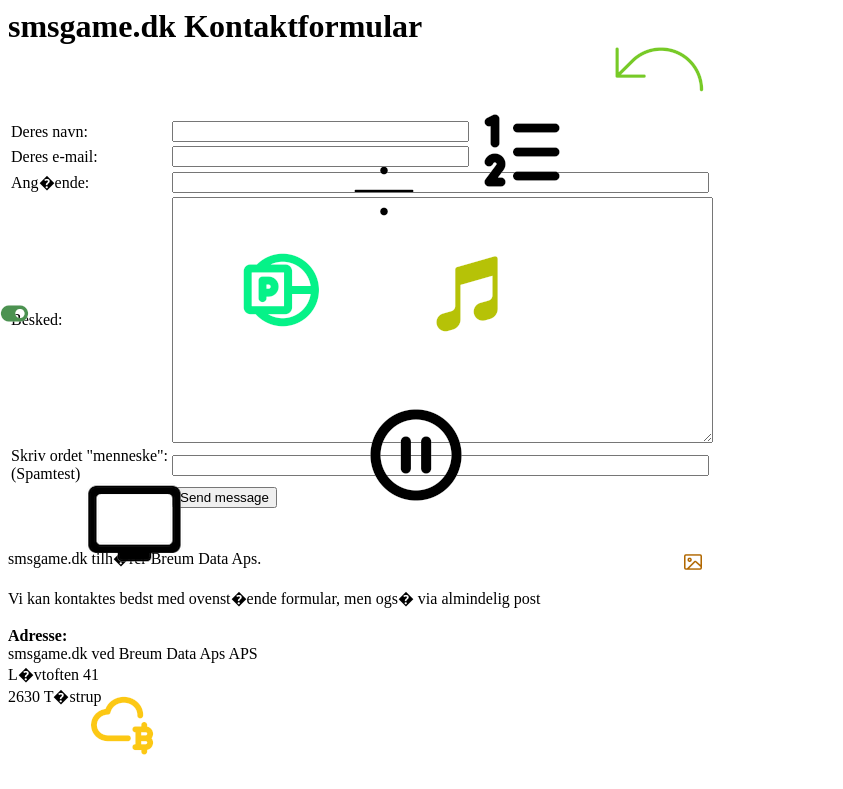 This screenshot has height=789, width=843. Describe the element at coordinates (661, 66) in the screenshot. I see `undo previous action` at that location.